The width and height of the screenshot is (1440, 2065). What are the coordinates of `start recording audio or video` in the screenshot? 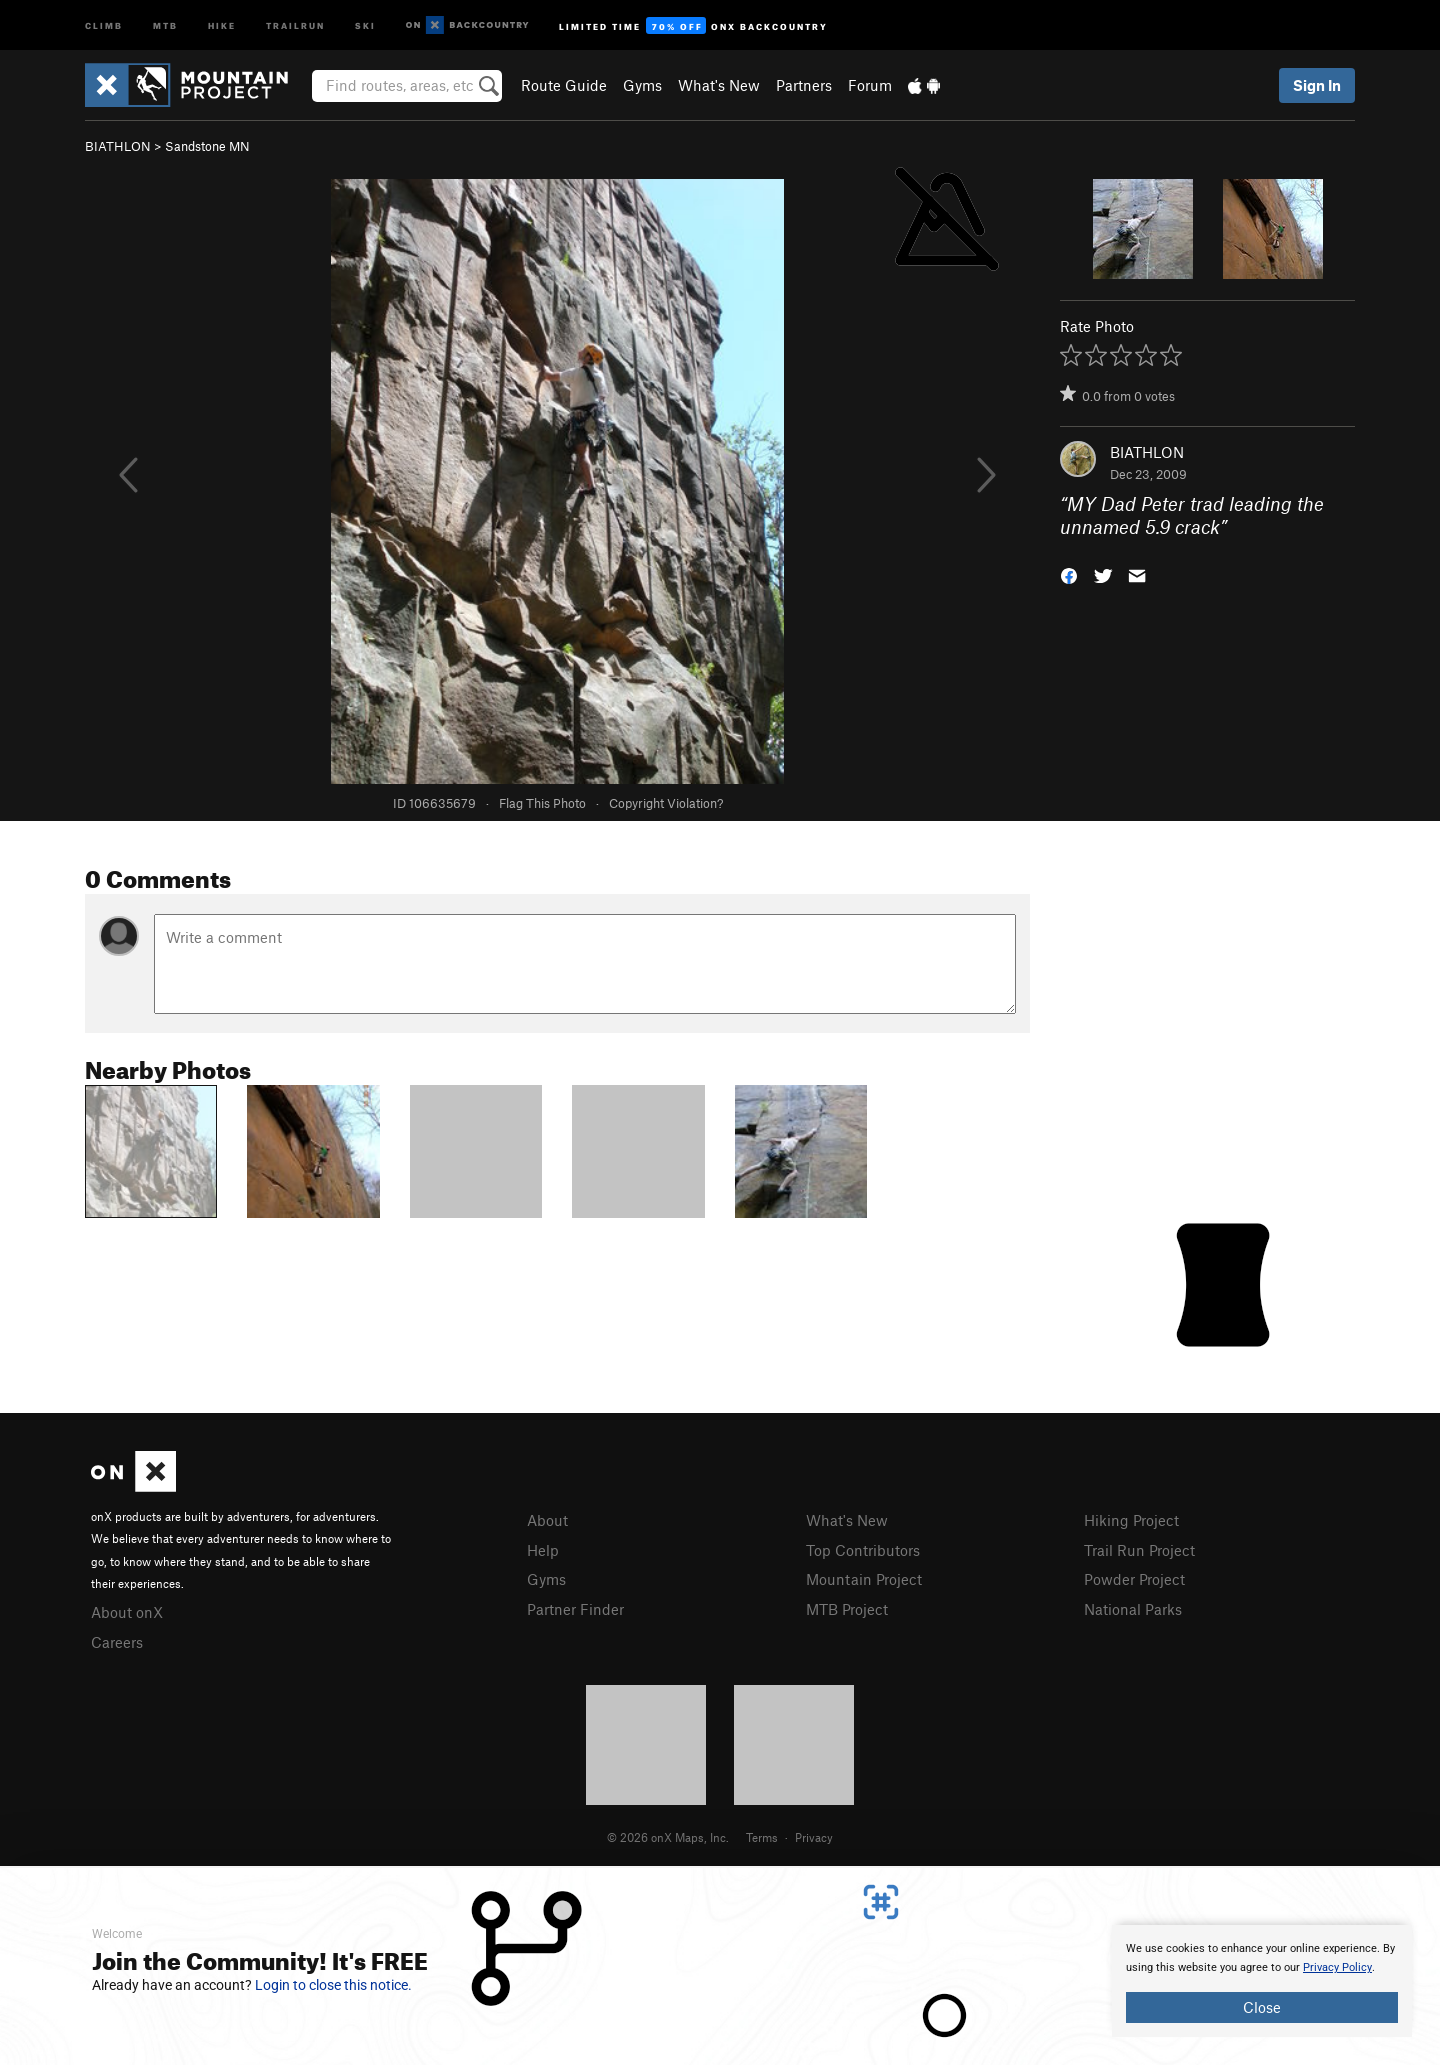 It's located at (944, 2015).